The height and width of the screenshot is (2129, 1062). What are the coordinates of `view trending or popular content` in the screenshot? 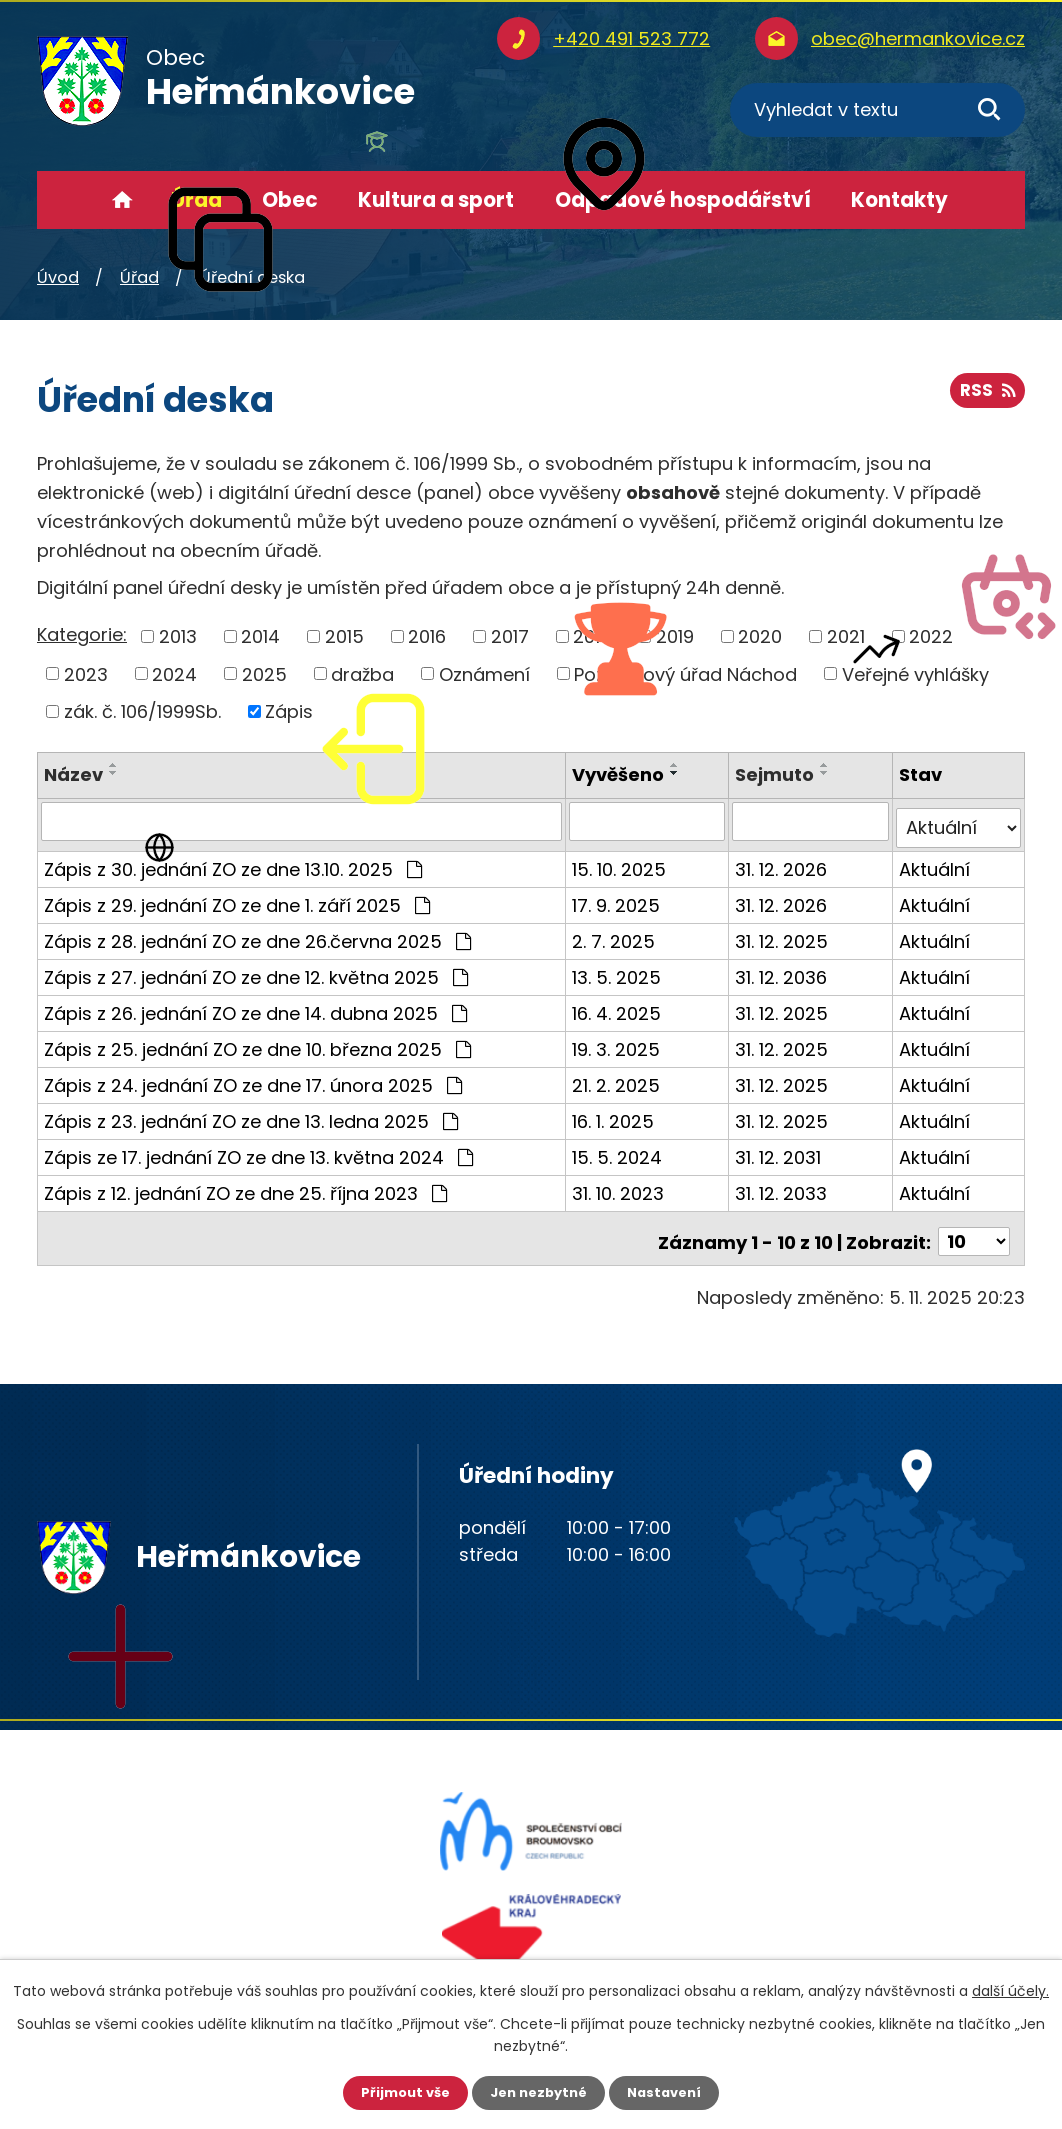 It's located at (876, 648).